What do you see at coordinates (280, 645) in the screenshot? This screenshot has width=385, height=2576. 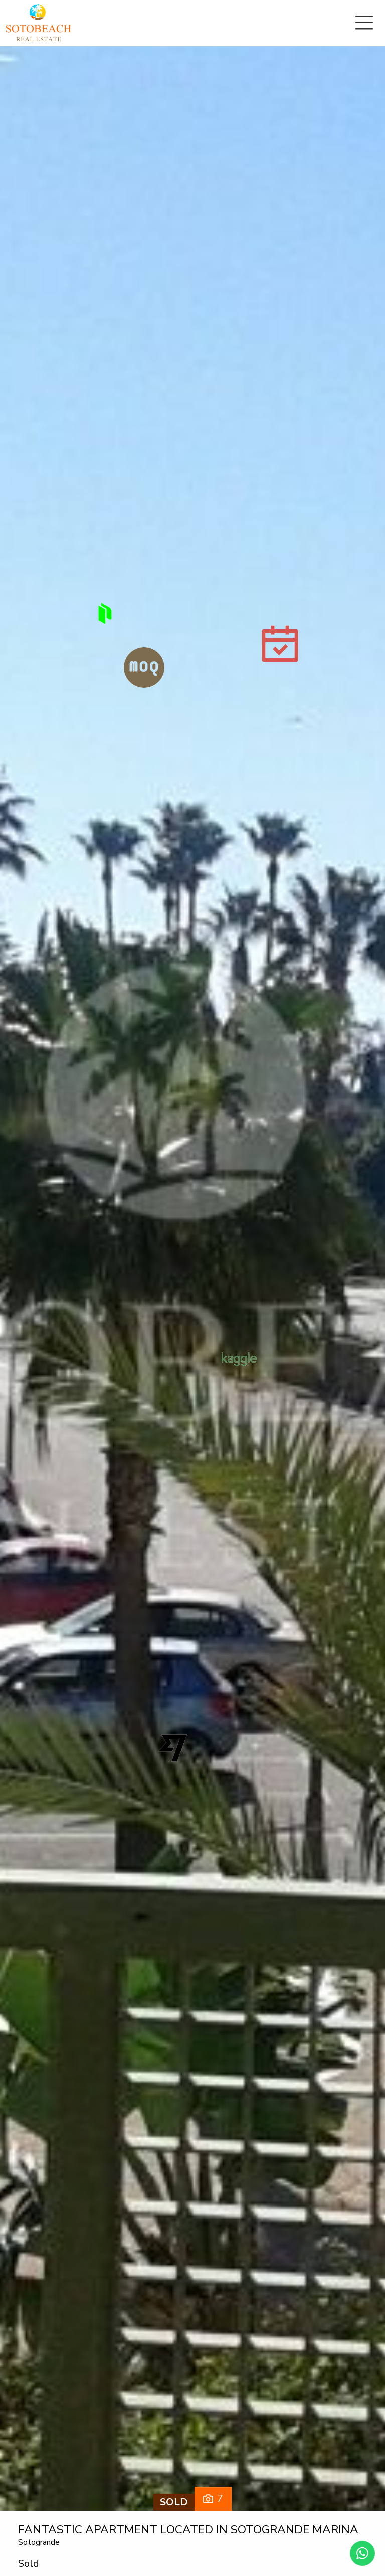 I see `confirm a scheduled event or appointment` at bounding box center [280, 645].